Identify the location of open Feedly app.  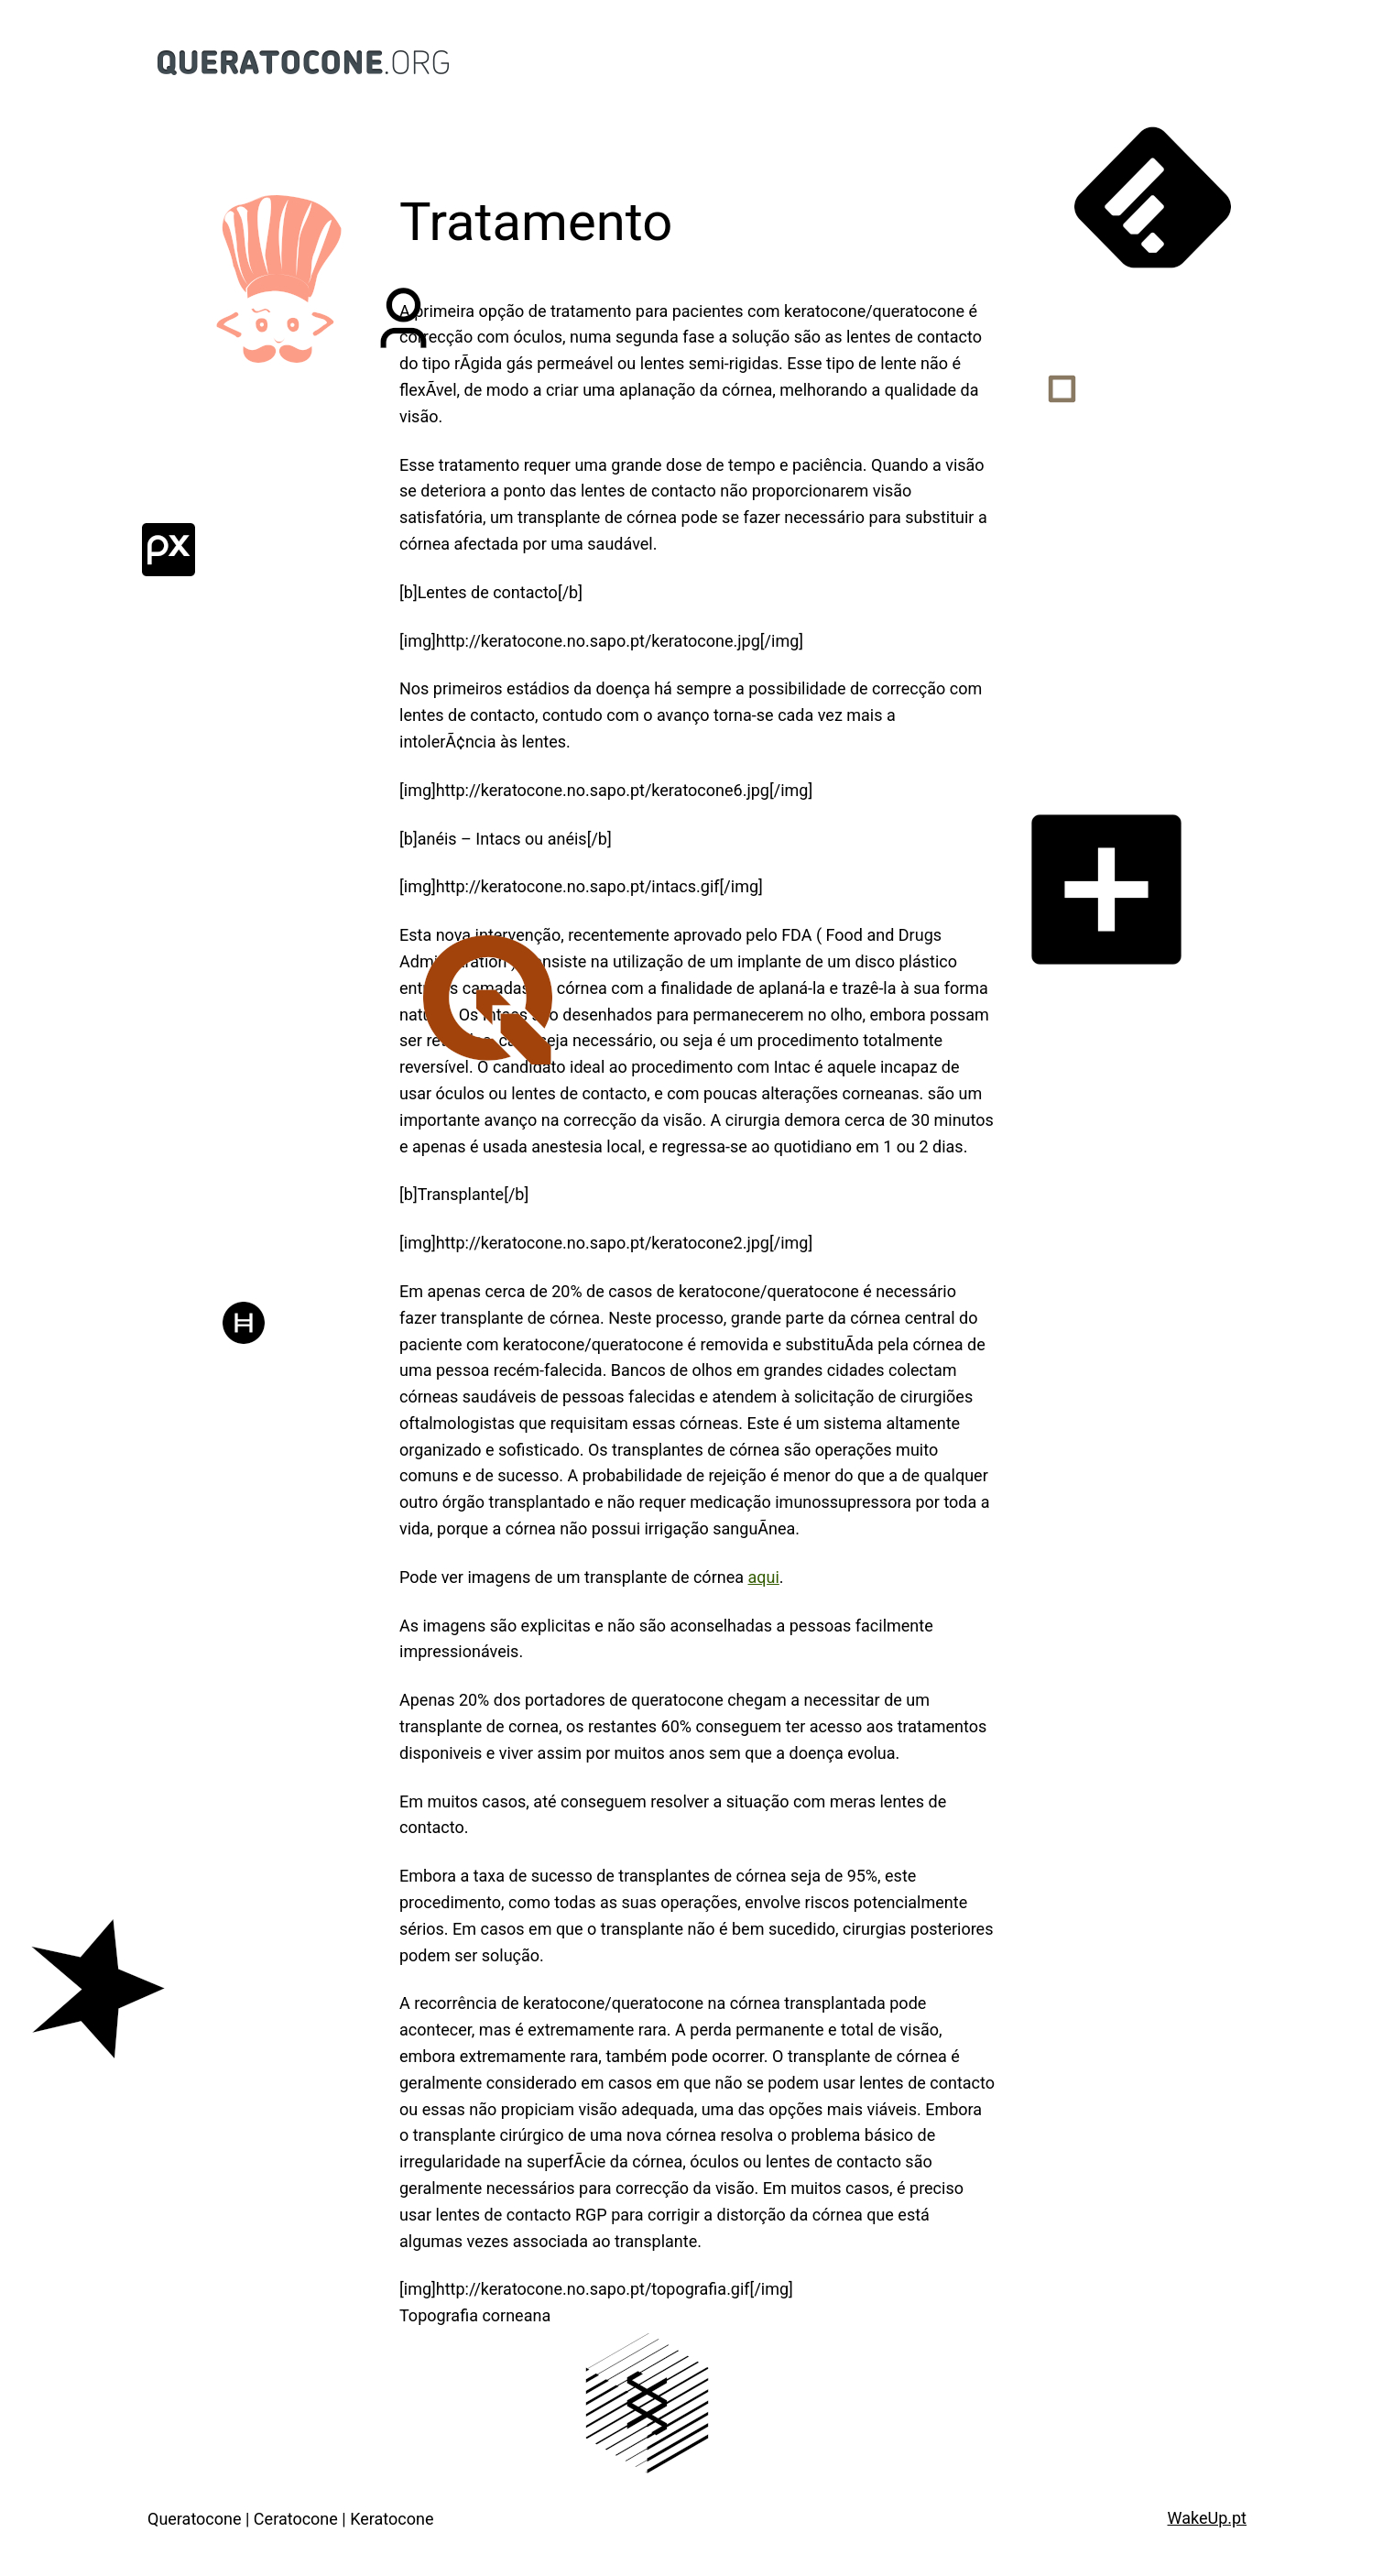
(1152, 197).